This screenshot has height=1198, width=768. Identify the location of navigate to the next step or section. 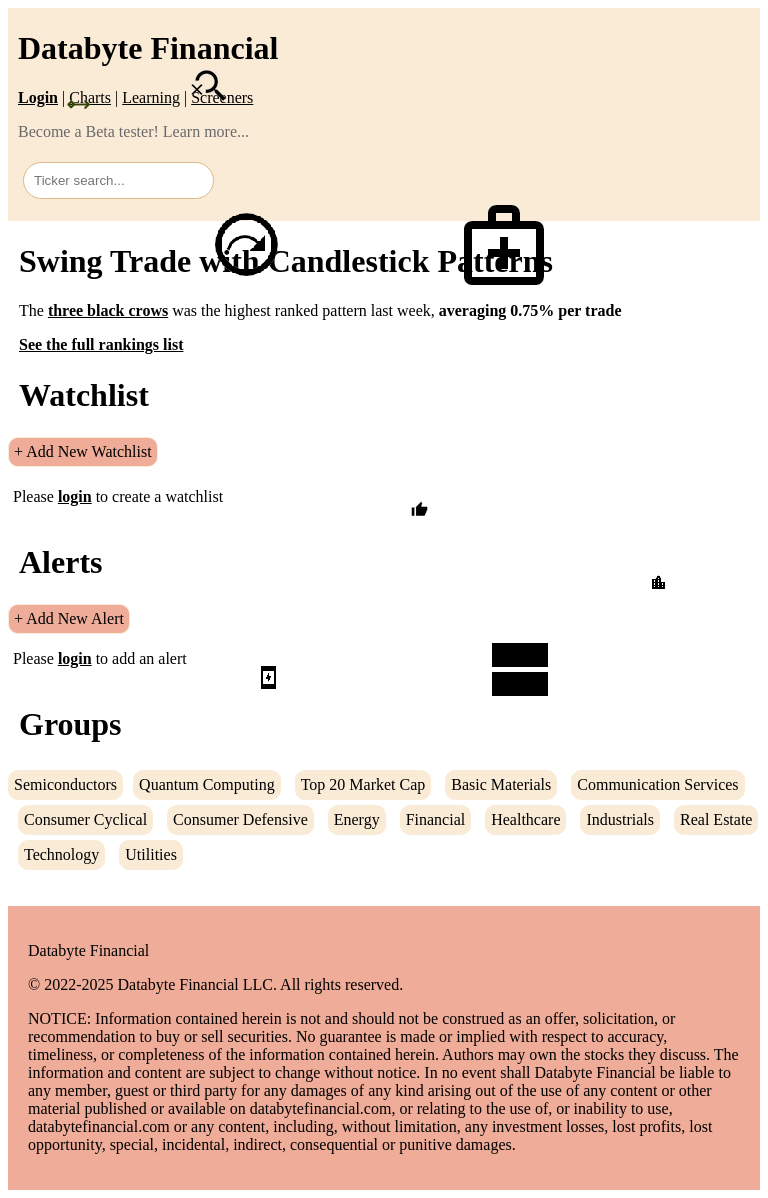
(78, 104).